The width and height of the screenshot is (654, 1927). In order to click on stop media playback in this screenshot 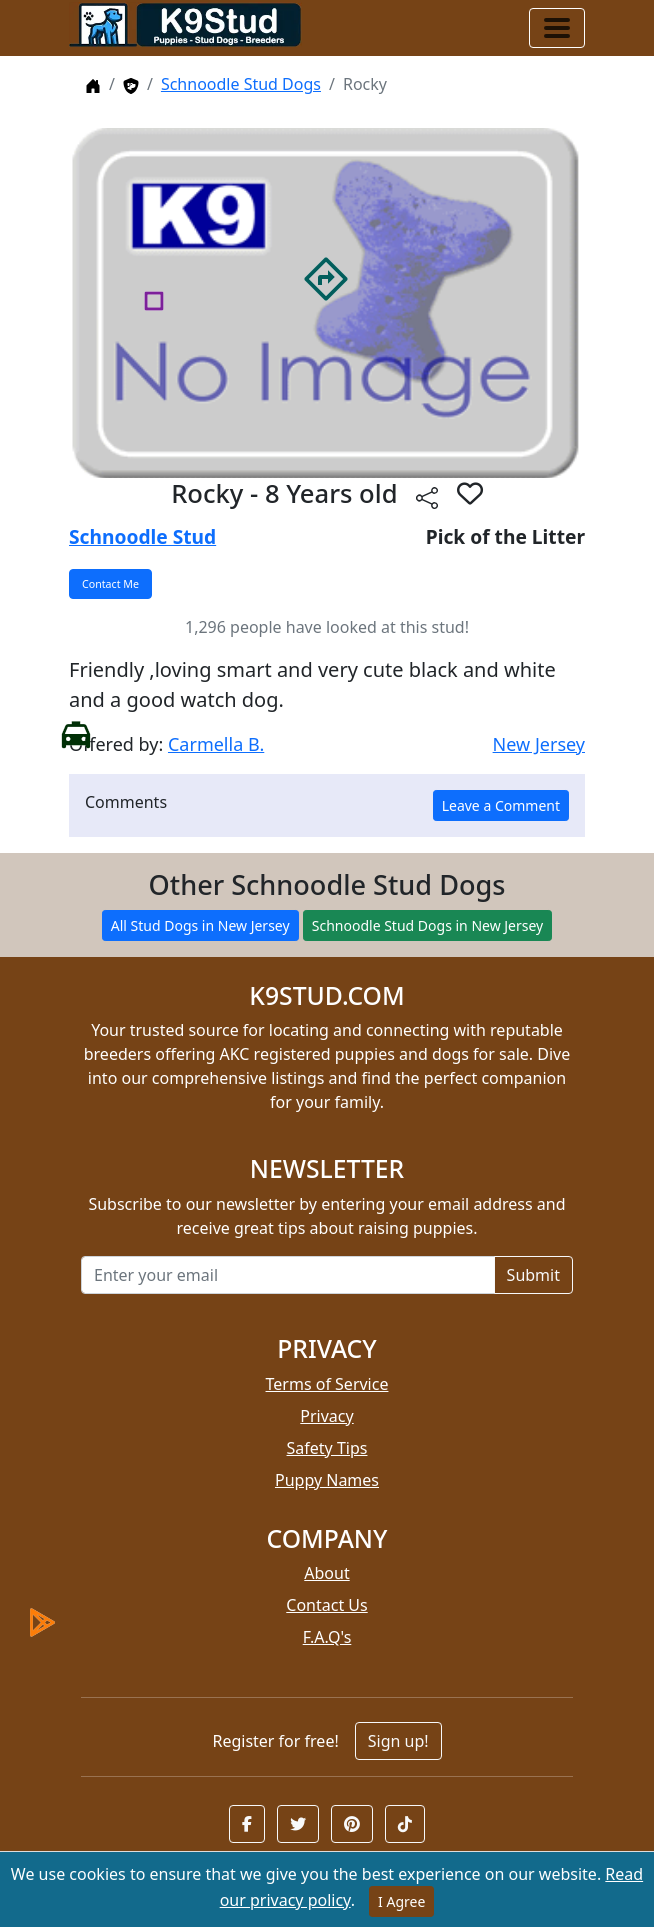, I will do `click(154, 301)`.